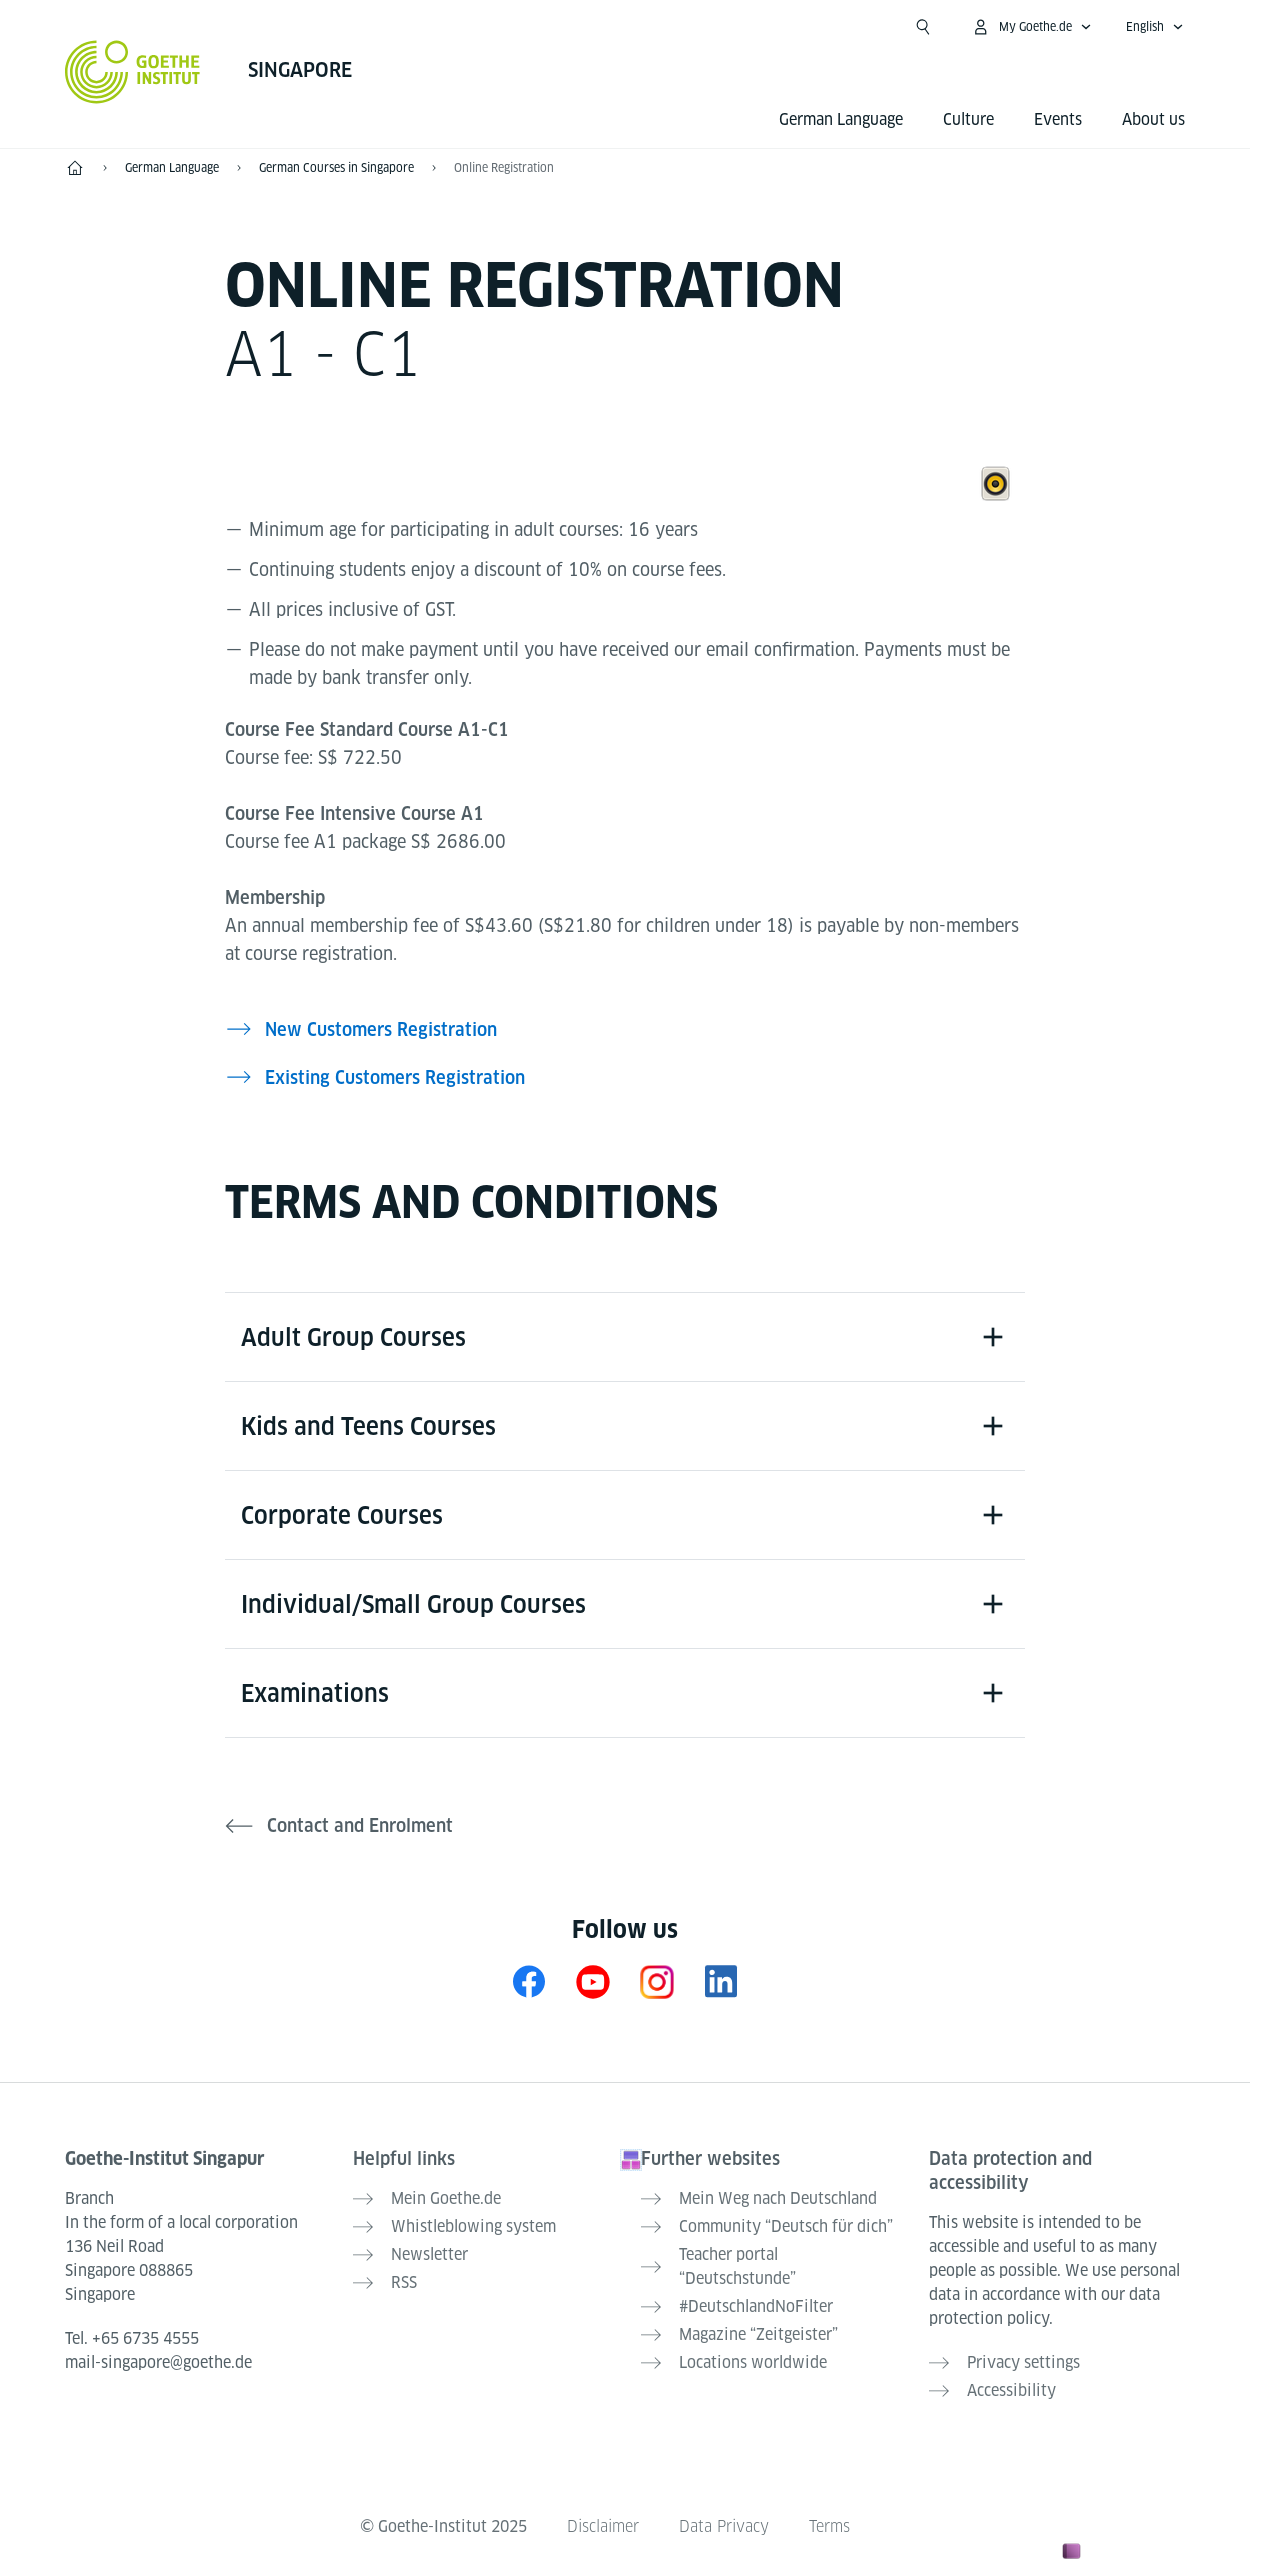  What do you see at coordinates (995, 483) in the screenshot?
I see `open Rhythmbox music player` at bounding box center [995, 483].